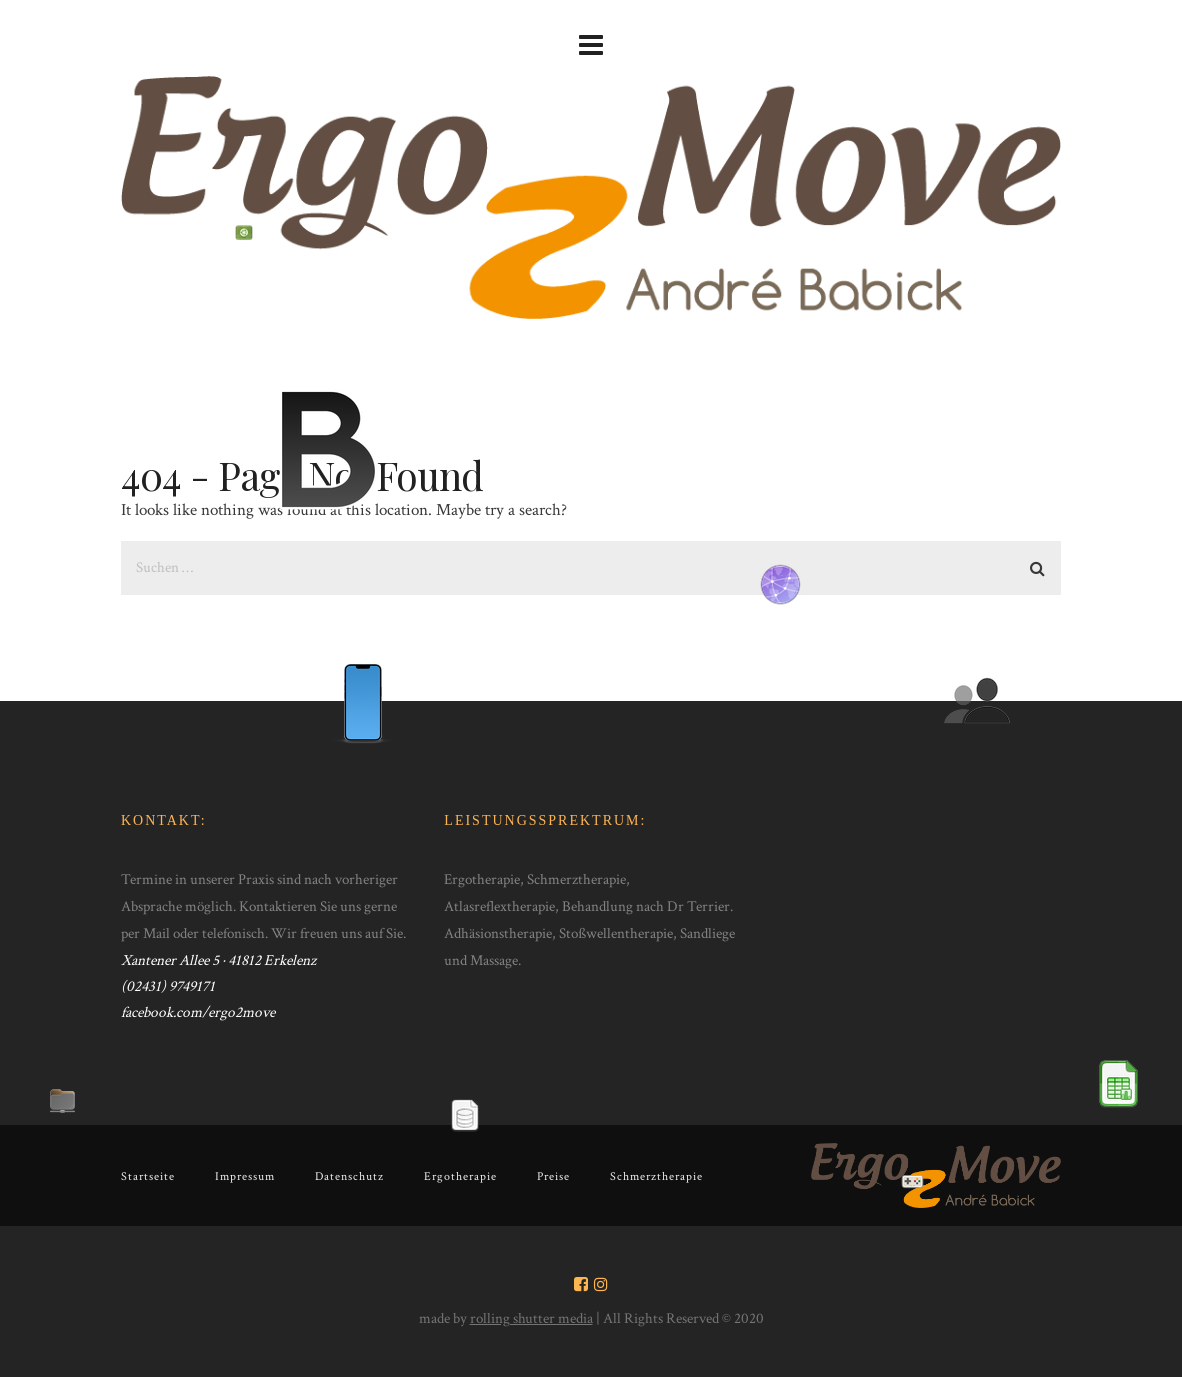 The height and width of the screenshot is (1377, 1182). Describe the element at coordinates (912, 1181) in the screenshot. I see `open games or gaming applications` at that location.